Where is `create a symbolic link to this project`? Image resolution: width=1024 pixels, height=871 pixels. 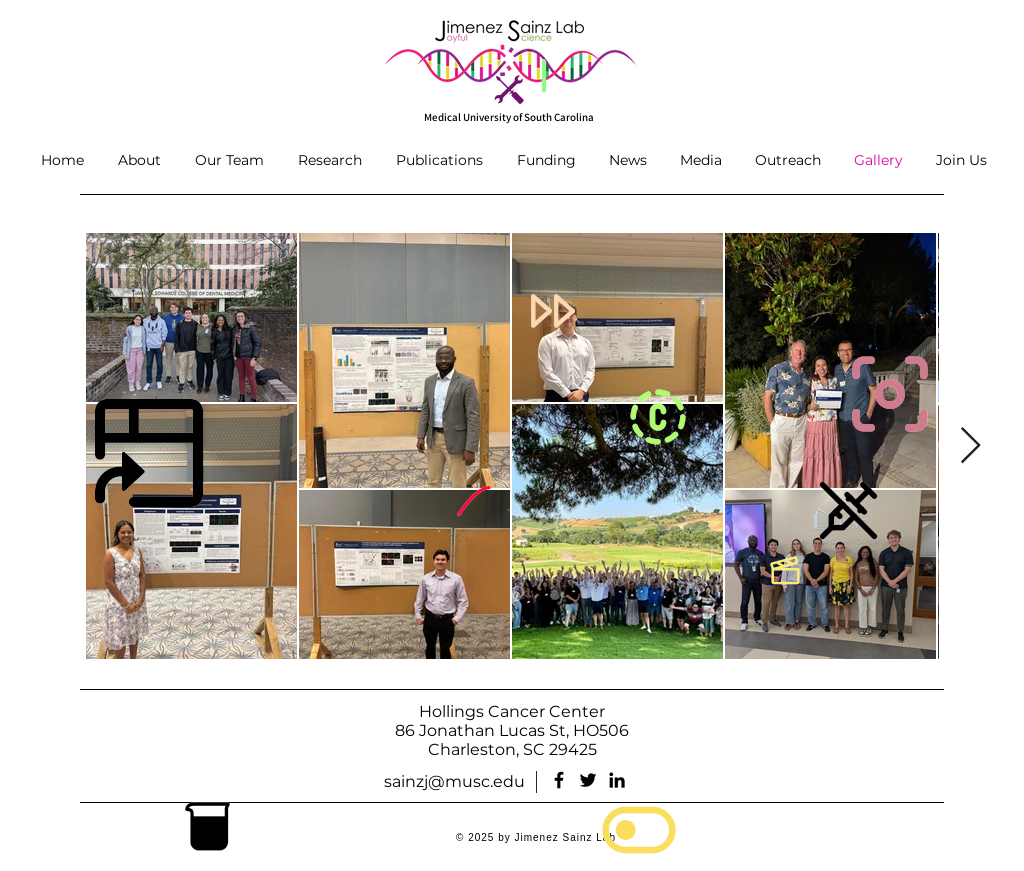
create a symbolic link to this project is located at coordinates (149, 453).